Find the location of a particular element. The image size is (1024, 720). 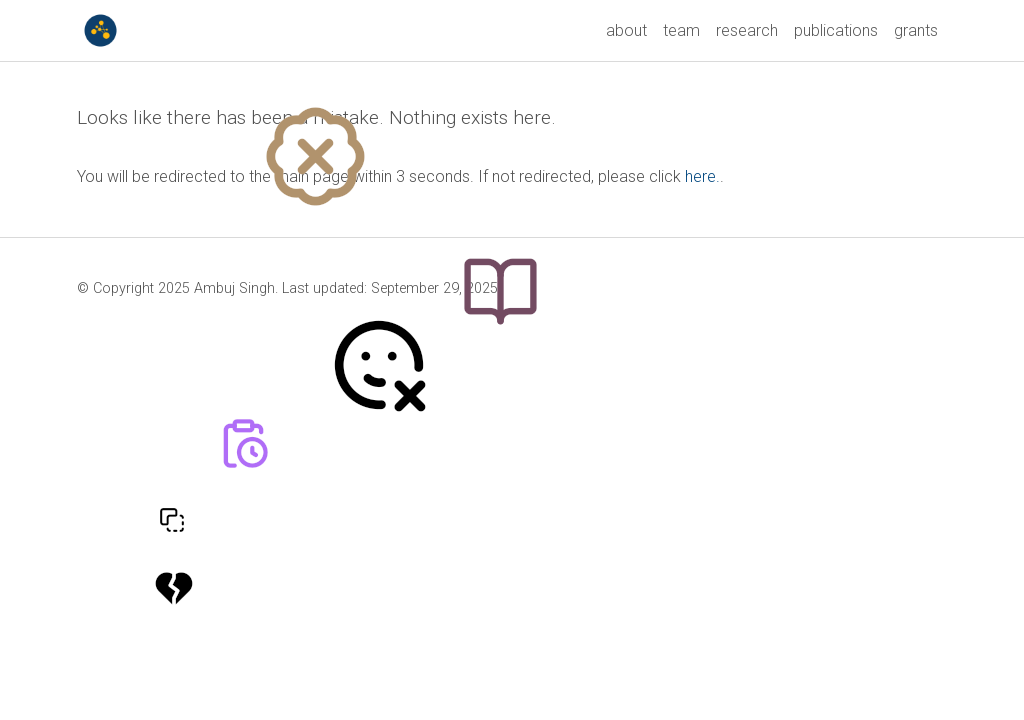

subtract or remove a selected shape is located at coordinates (172, 520).